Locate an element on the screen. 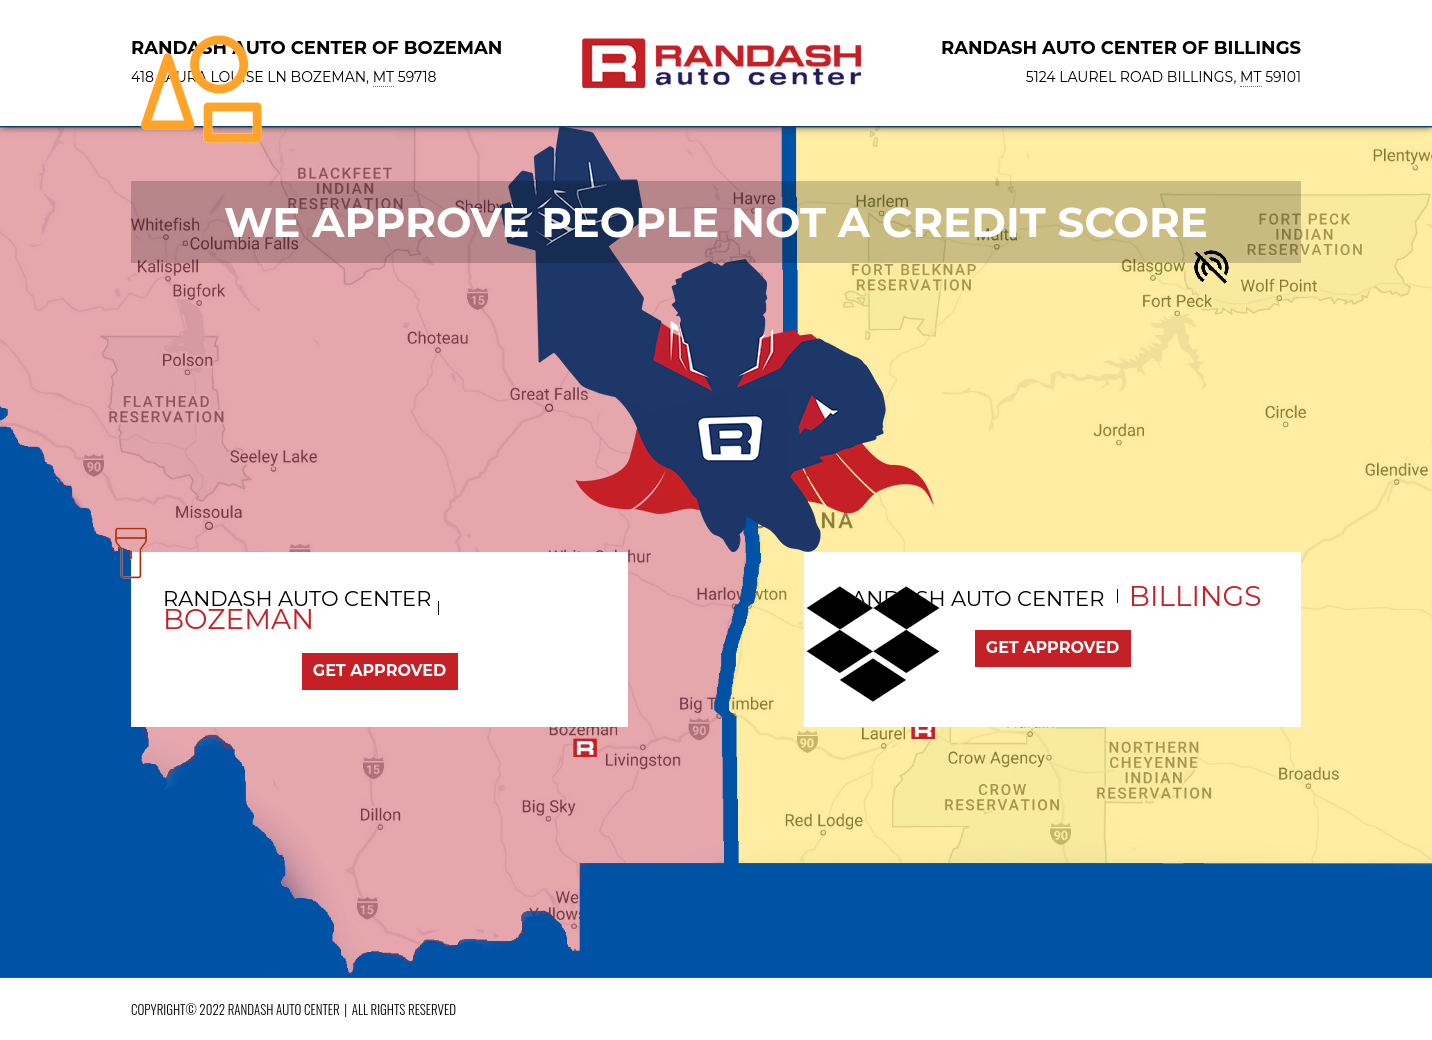 Image resolution: width=1432 pixels, height=1040 pixels. access shape tools or drawing options is located at coordinates (203, 93).